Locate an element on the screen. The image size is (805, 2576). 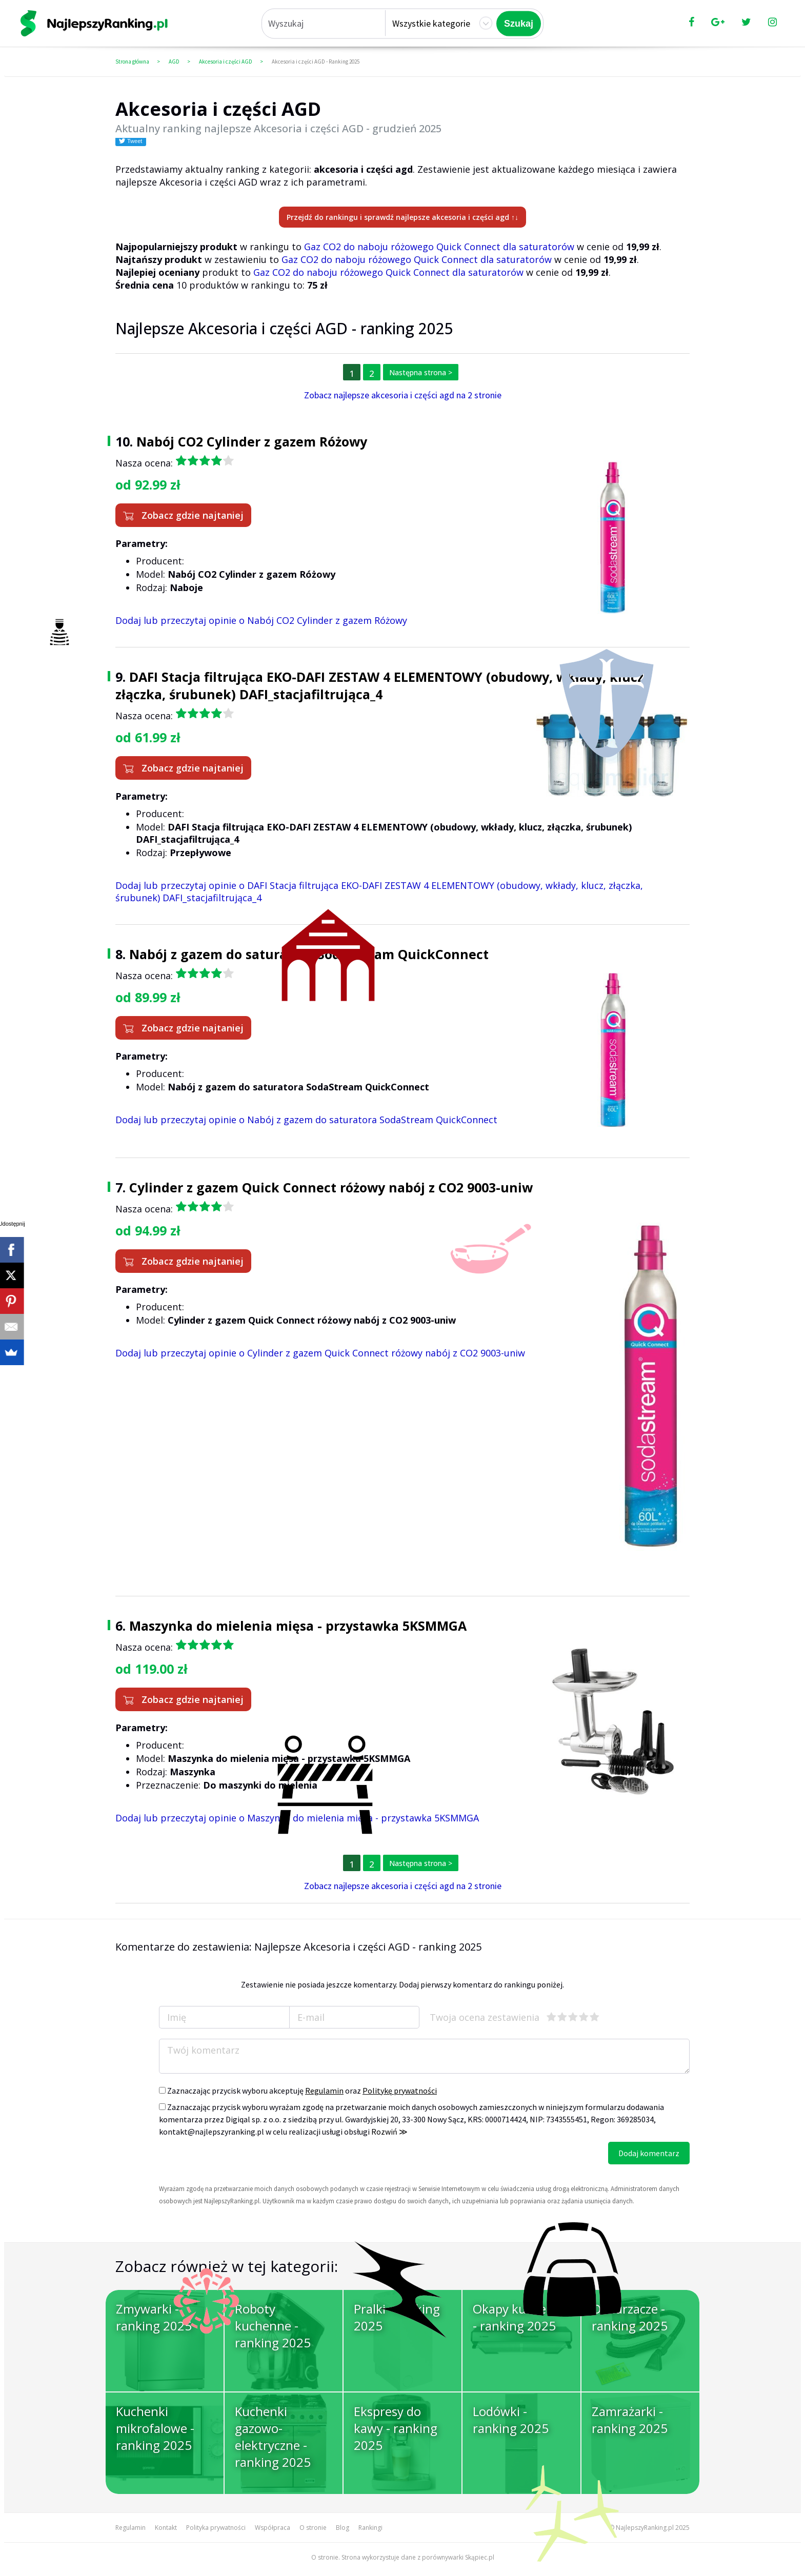
deploy caltrops to slow enemies is located at coordinates (572, 2513).